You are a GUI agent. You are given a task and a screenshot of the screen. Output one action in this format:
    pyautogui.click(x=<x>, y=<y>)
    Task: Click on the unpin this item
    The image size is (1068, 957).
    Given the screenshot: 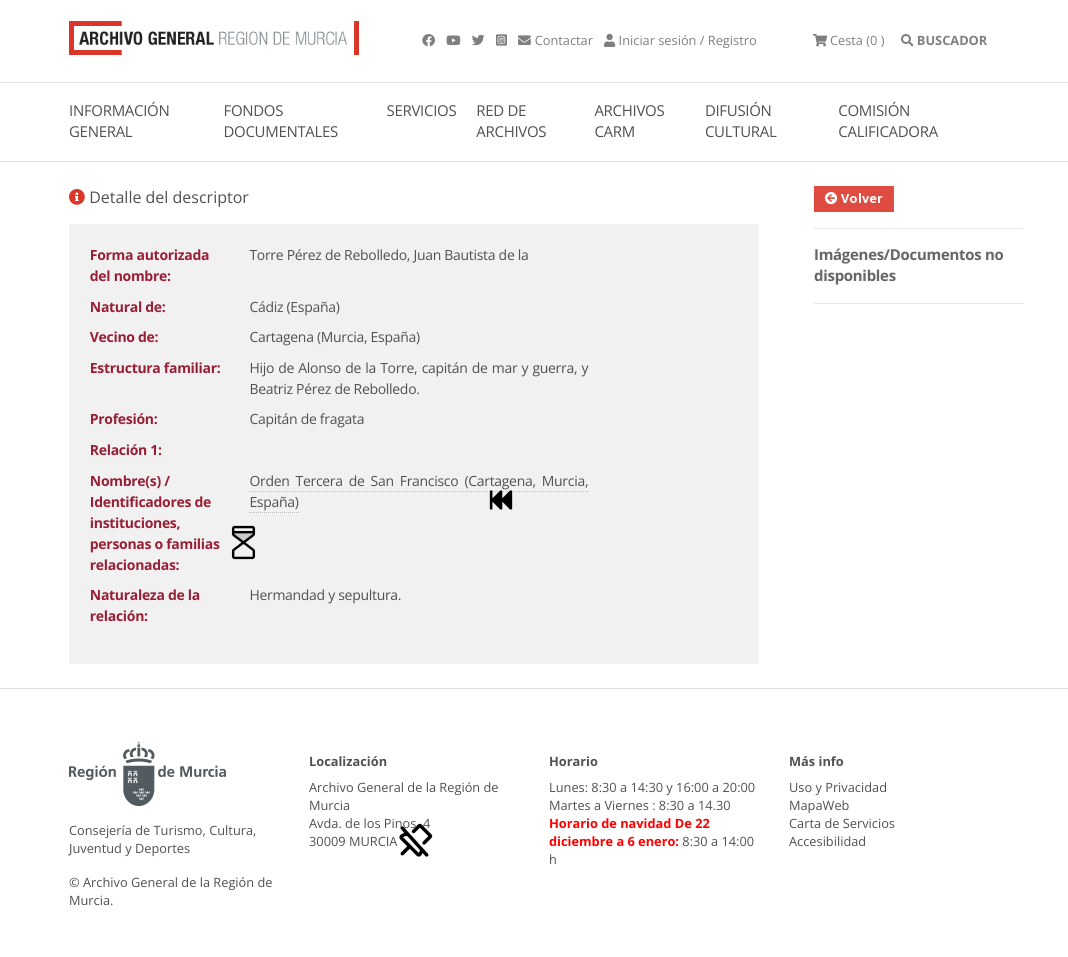 What is the action you would take?
    pyautogui.click(x=414, y=841)
    